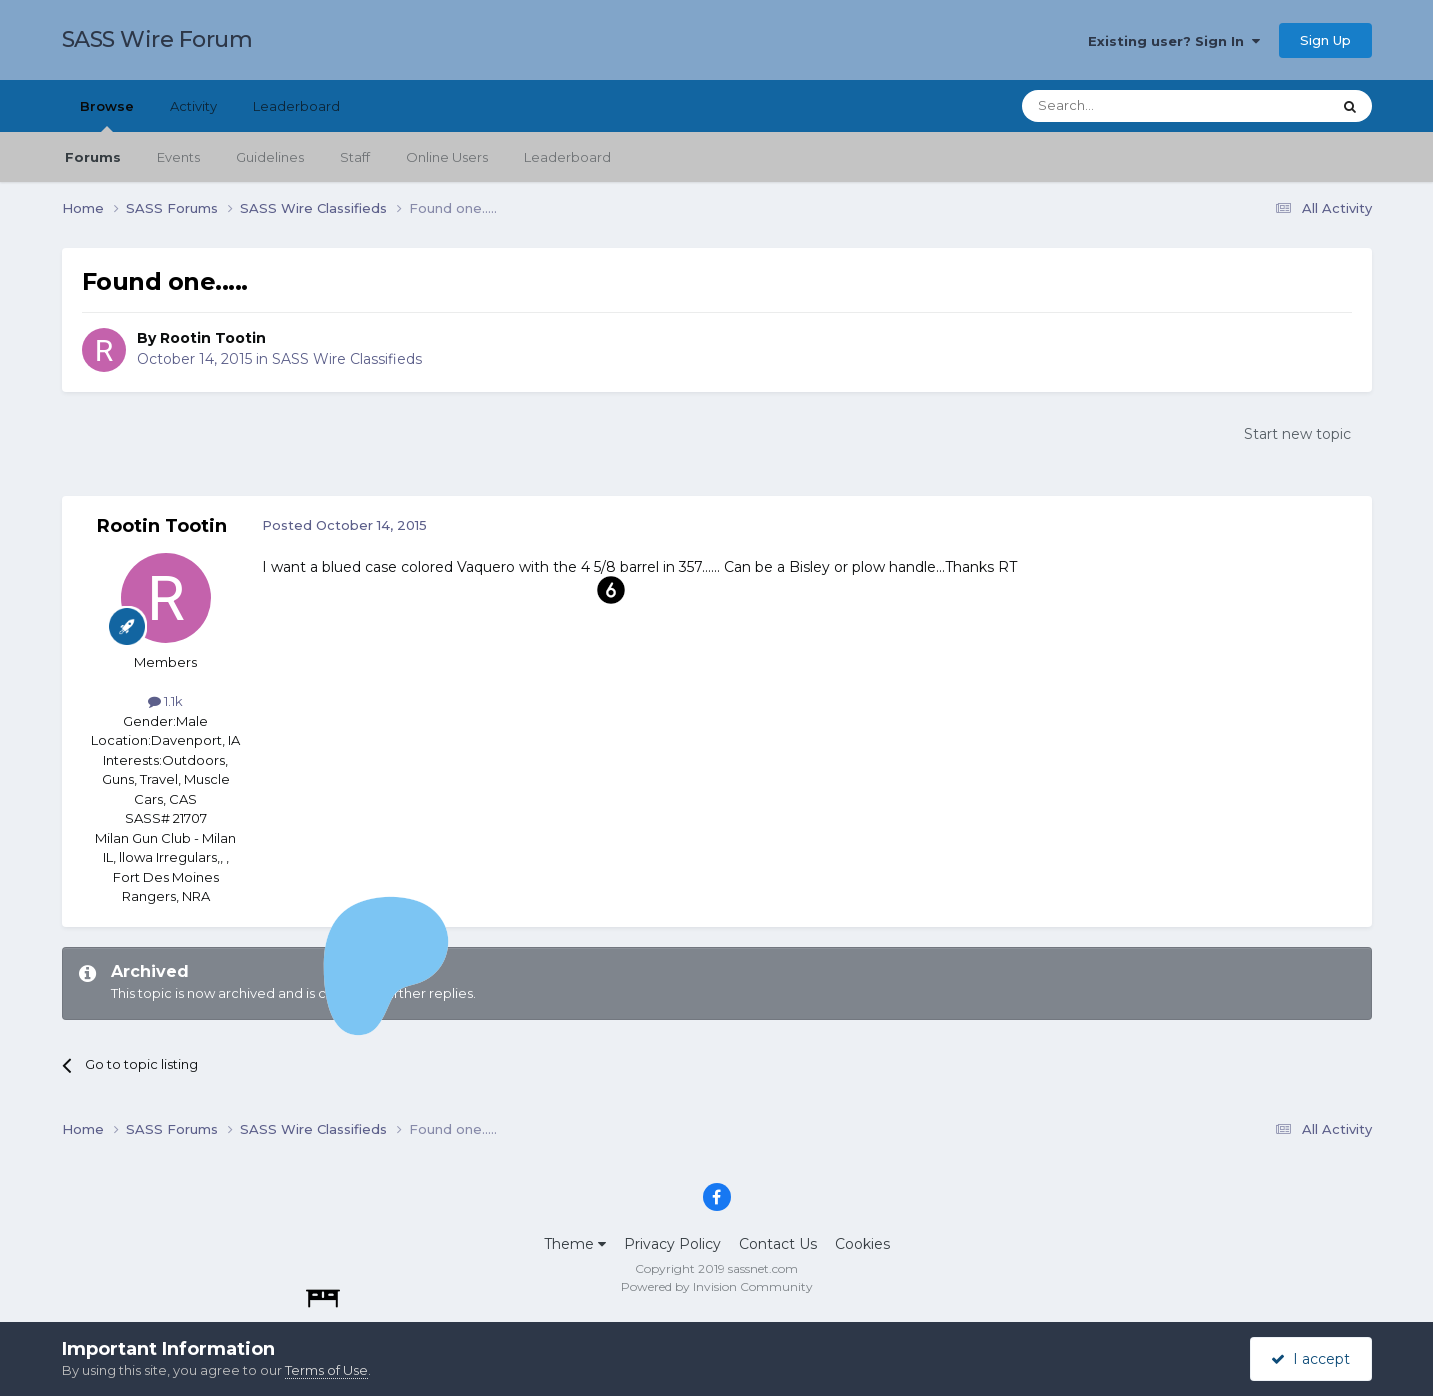 The width and height of the screenshot is (1433, 1396). What do you see at coordinates (611, 590) in the screenshot?
I see `indicates step 6 in a multi-step process` at bounding box center [611, 590].